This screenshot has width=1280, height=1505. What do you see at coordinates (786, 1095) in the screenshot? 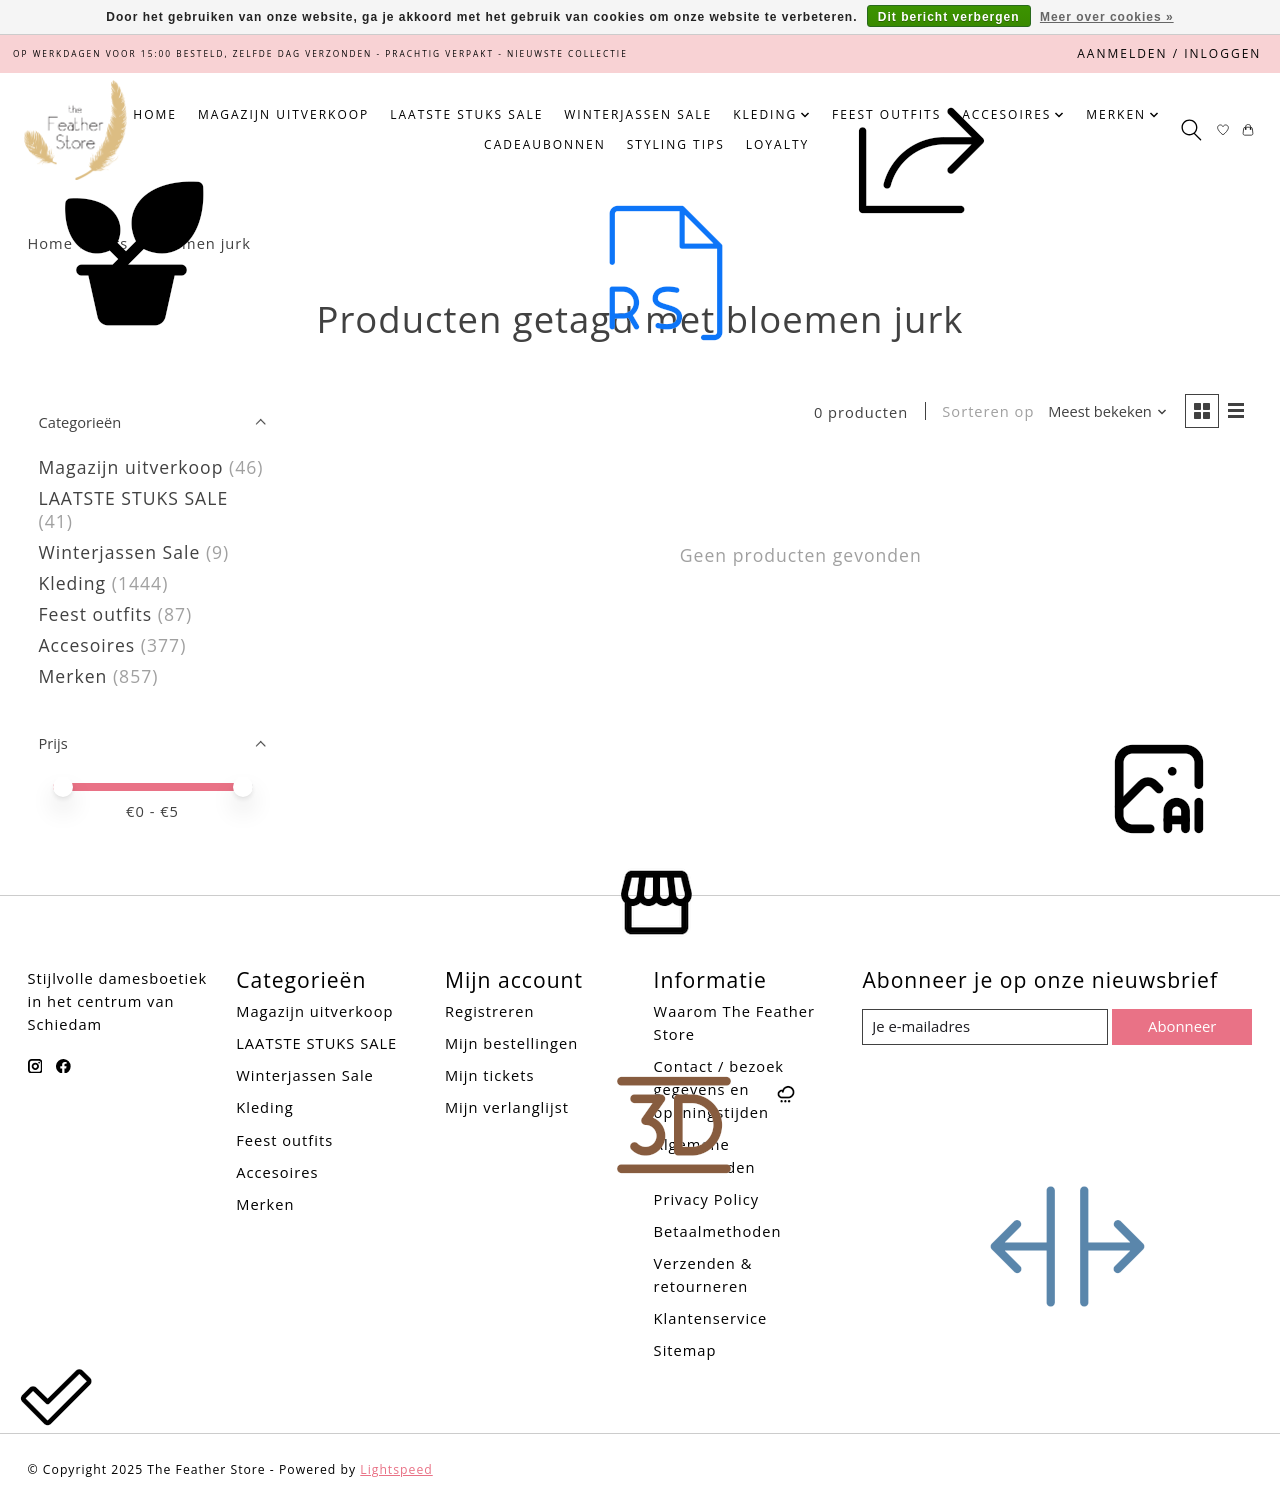
I see `indicates snowy weather conditions` at bounding box center [786, 1095].